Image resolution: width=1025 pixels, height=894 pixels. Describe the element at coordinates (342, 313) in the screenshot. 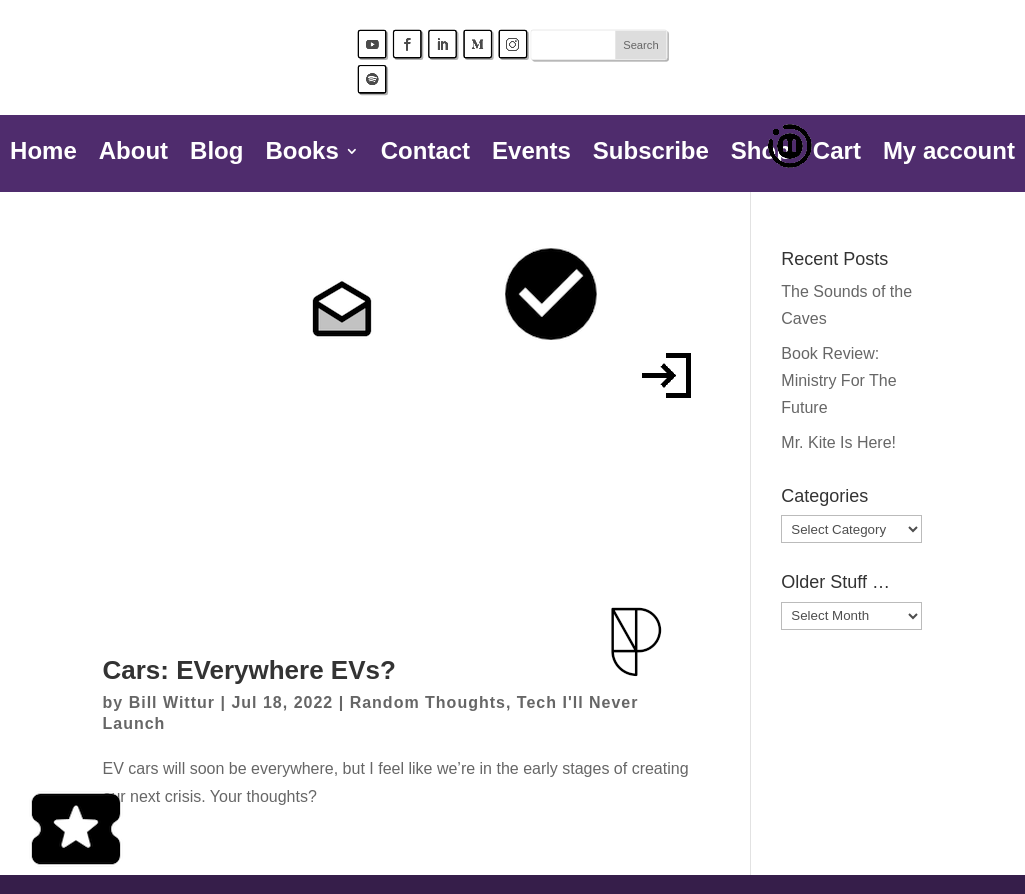

I see `view drafts or unsent messages` at that location.